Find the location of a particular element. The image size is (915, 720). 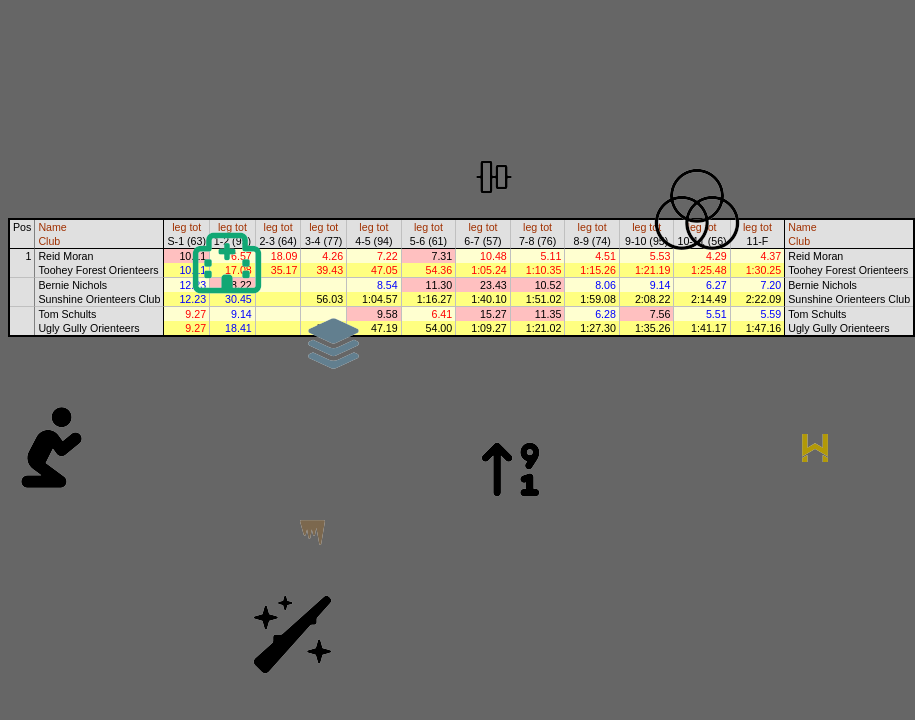

wirsindhandwerk brand logo is located at coordinates (815, 448).